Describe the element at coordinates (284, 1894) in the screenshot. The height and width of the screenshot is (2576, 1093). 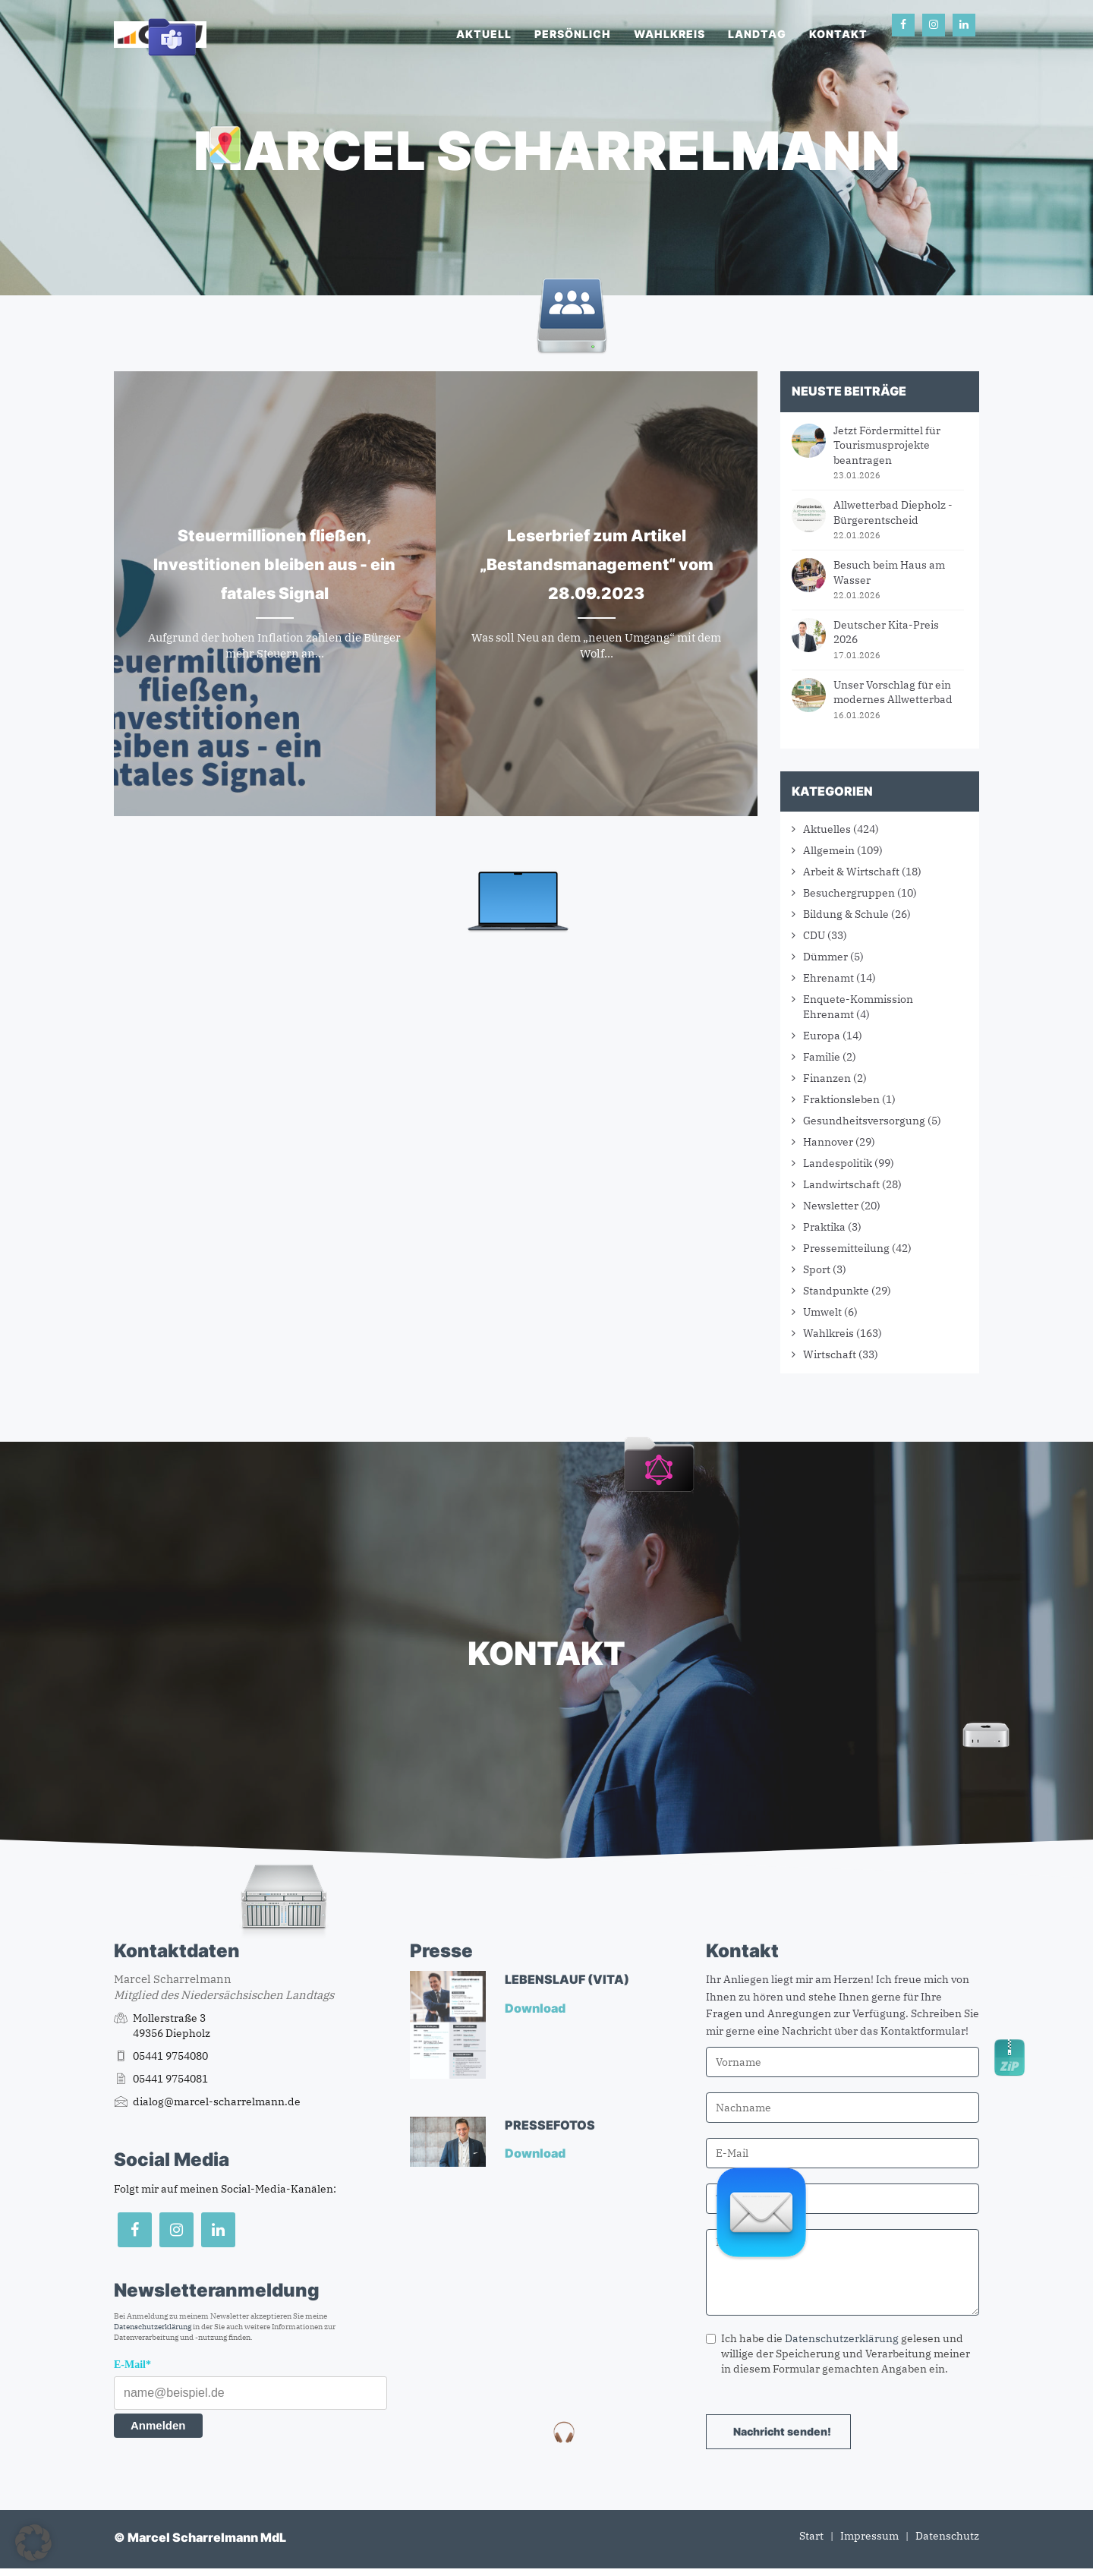
I see `xserve g4 server hardware device` at that location.